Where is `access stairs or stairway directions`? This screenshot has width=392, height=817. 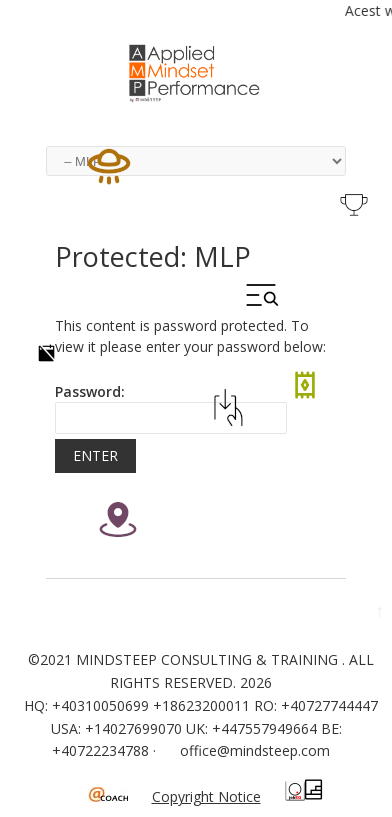
access stairs or stairway directions is located at coordinates (313, 789).